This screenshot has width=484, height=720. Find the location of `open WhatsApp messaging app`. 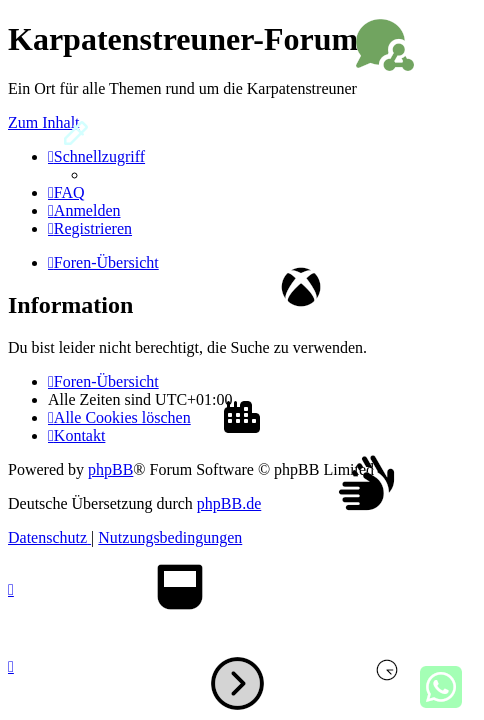

open WhatsApp messaging app is located at coordinates (441, 687).